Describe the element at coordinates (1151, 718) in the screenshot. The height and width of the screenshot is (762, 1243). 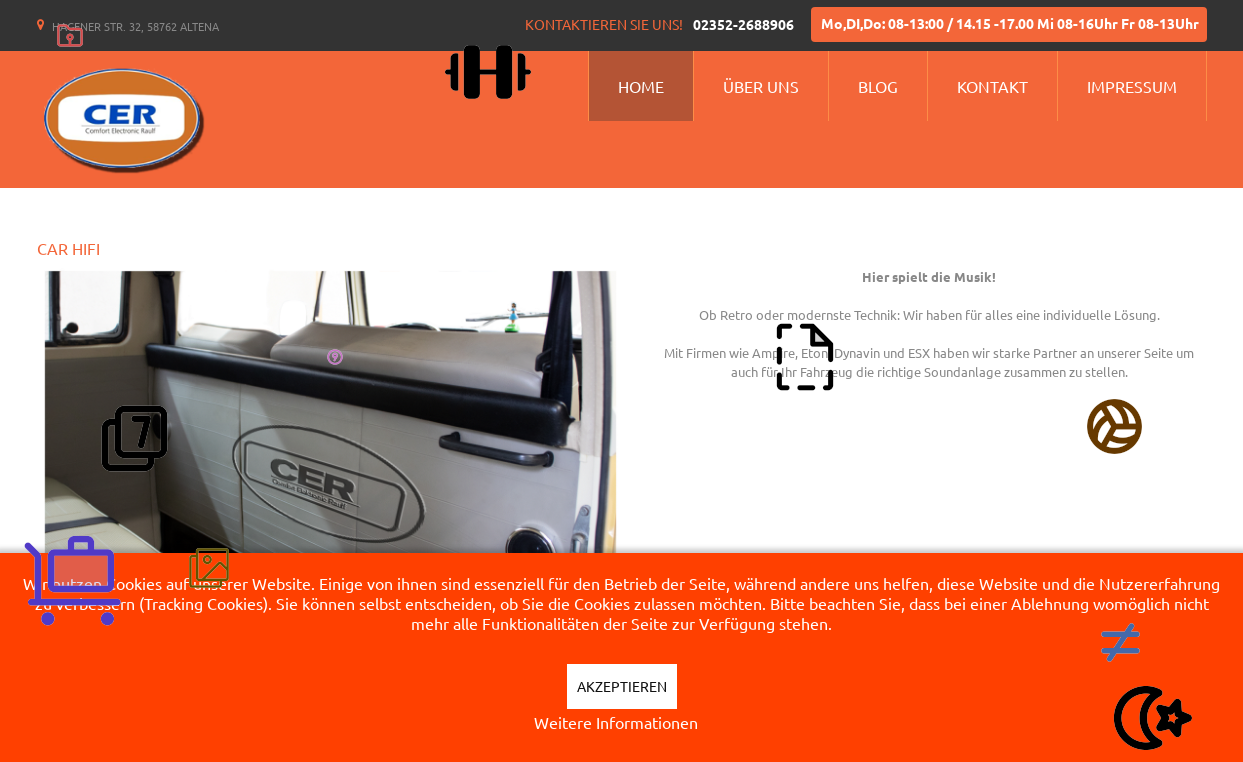
I see `indicates Islamic religious content or settings` at that location.